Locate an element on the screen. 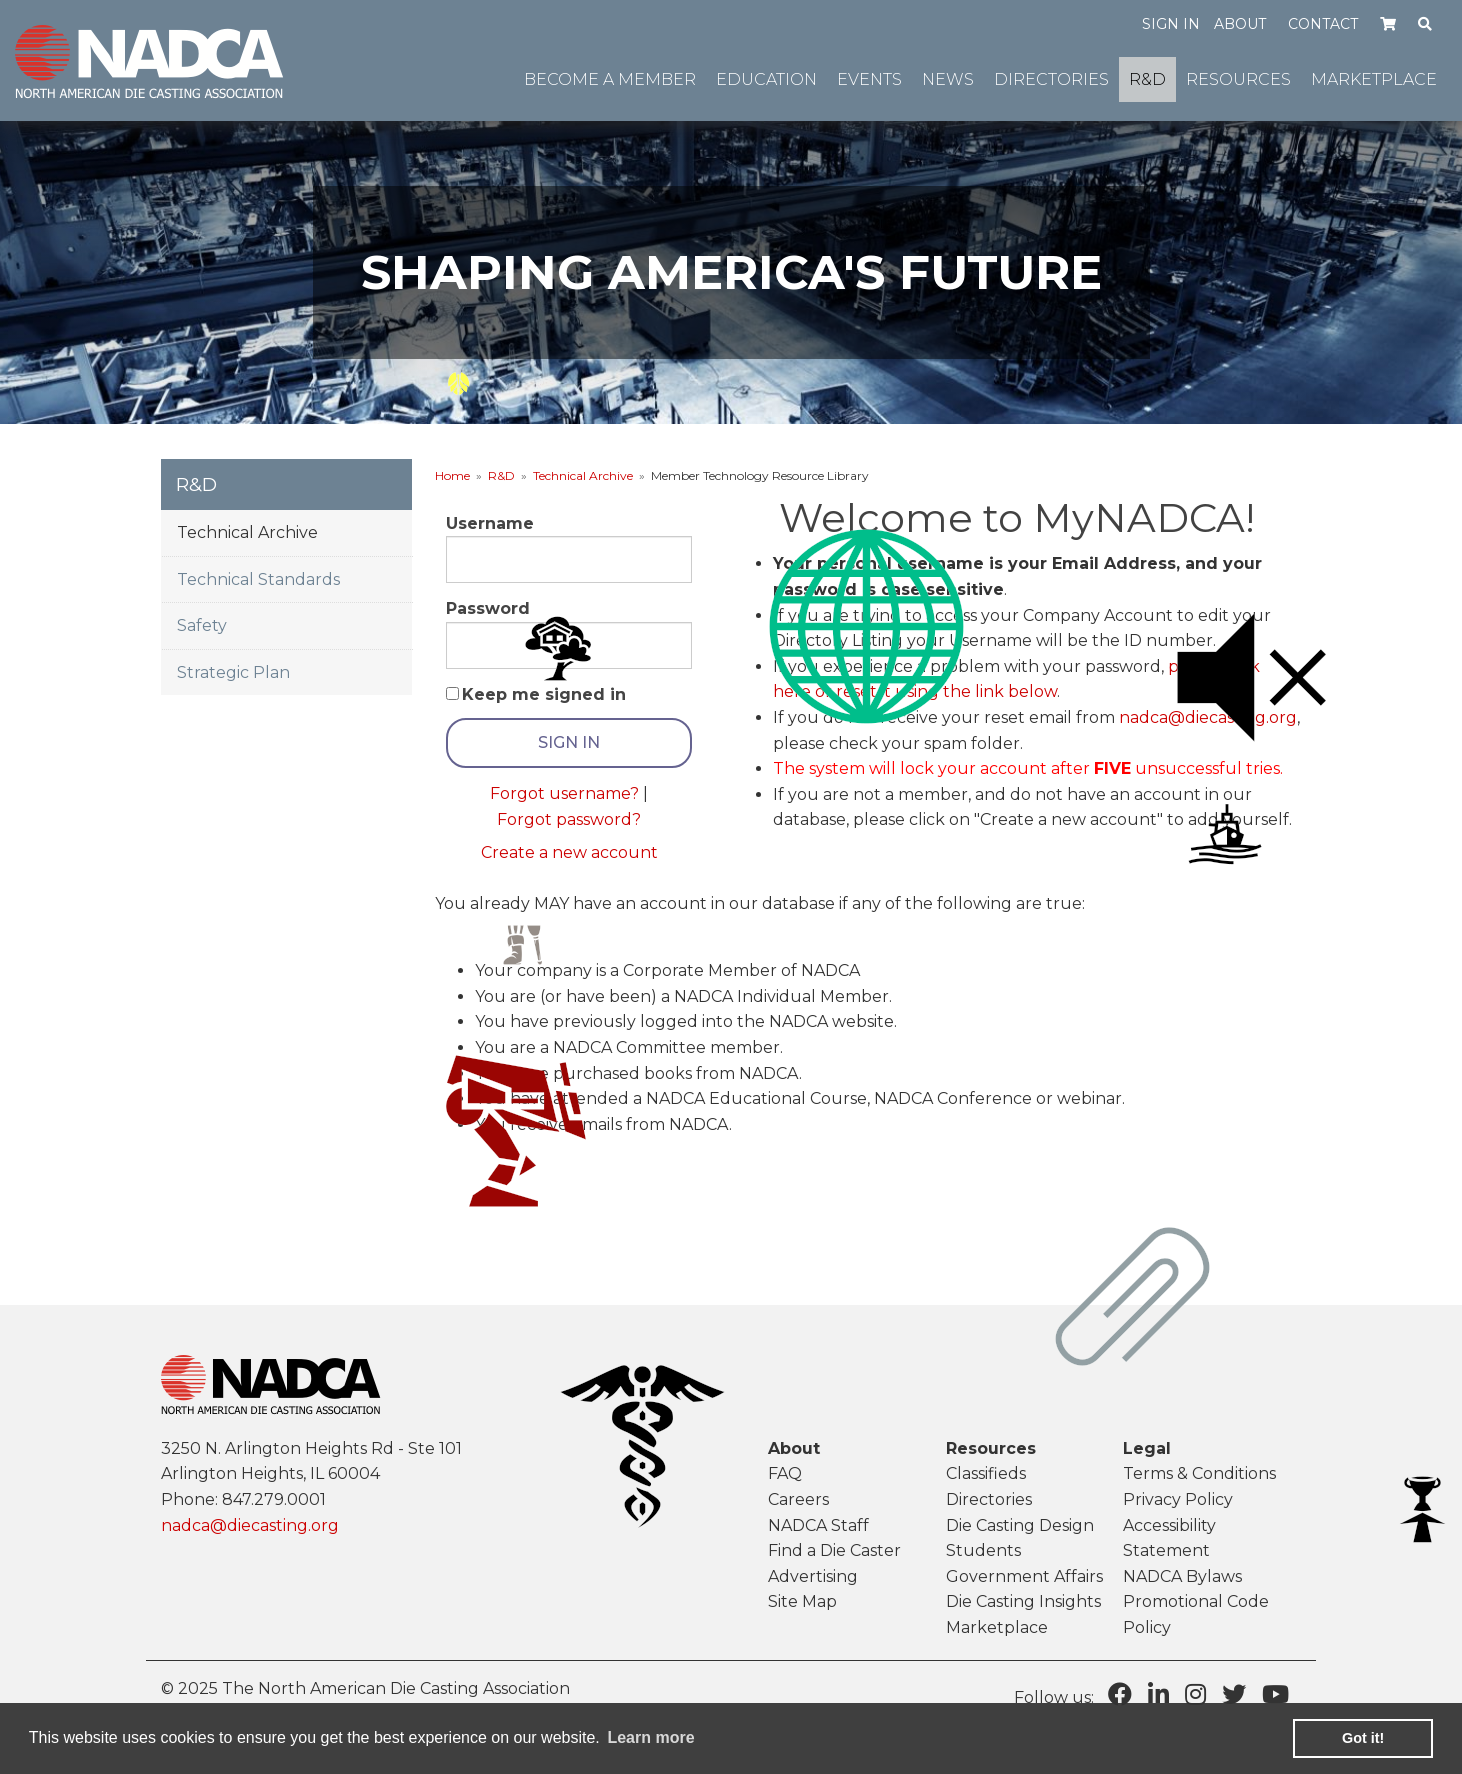 The height and width of the screenshot is (1774, 1462). mute audio or sound is located at coordinates (1246, 677).